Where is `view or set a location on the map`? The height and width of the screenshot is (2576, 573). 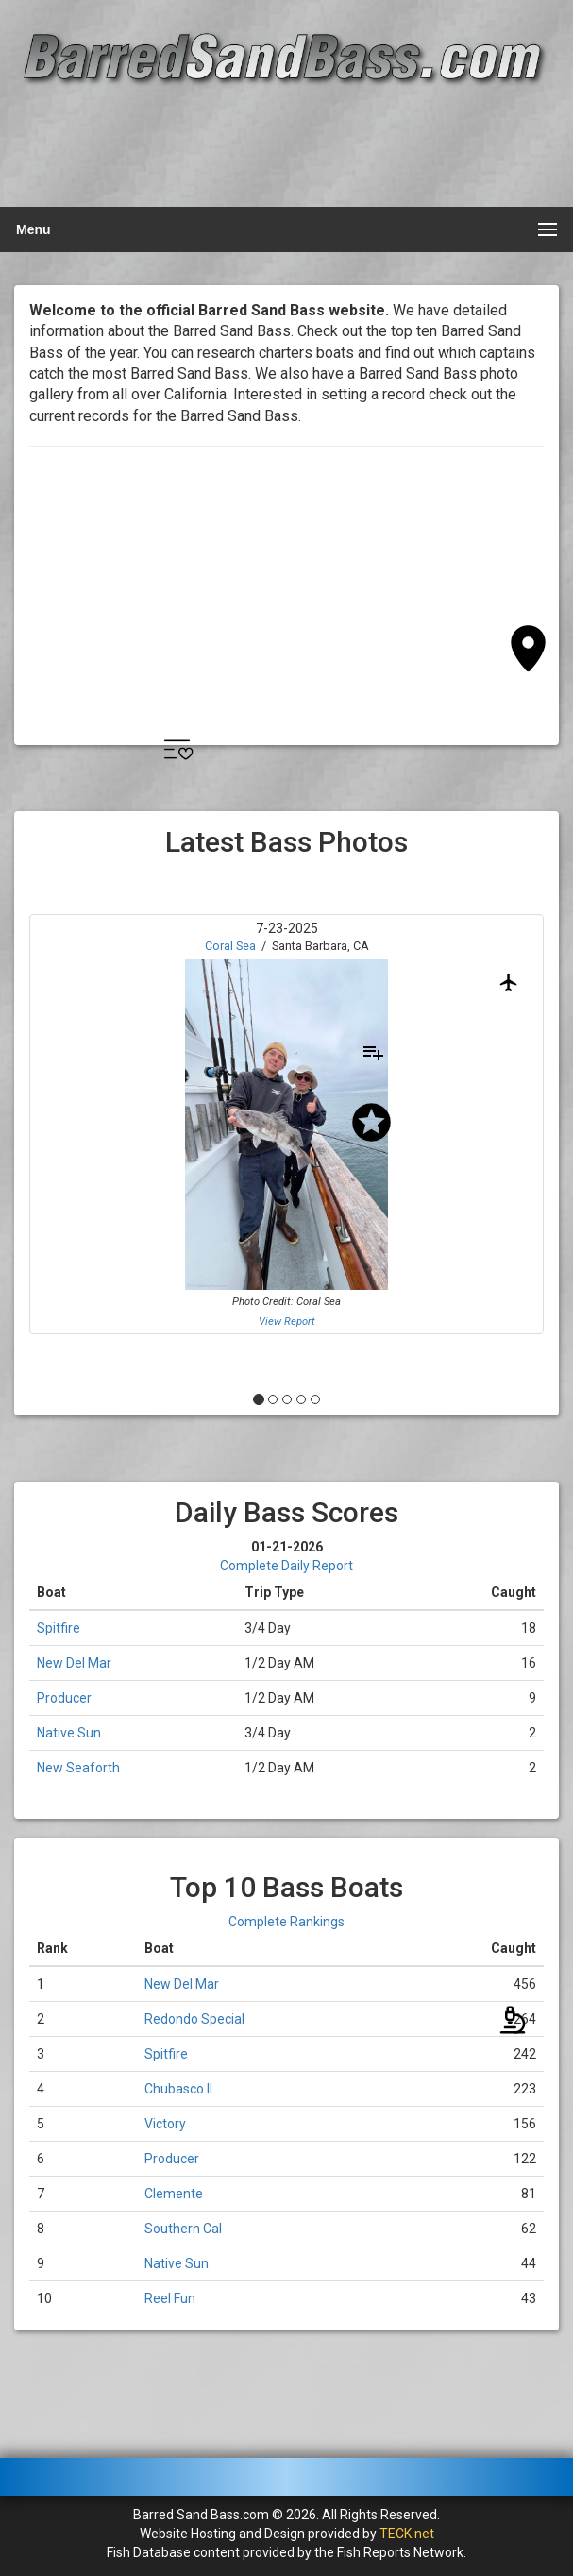 view or set a location on the map is located at coordinates (528, 648).